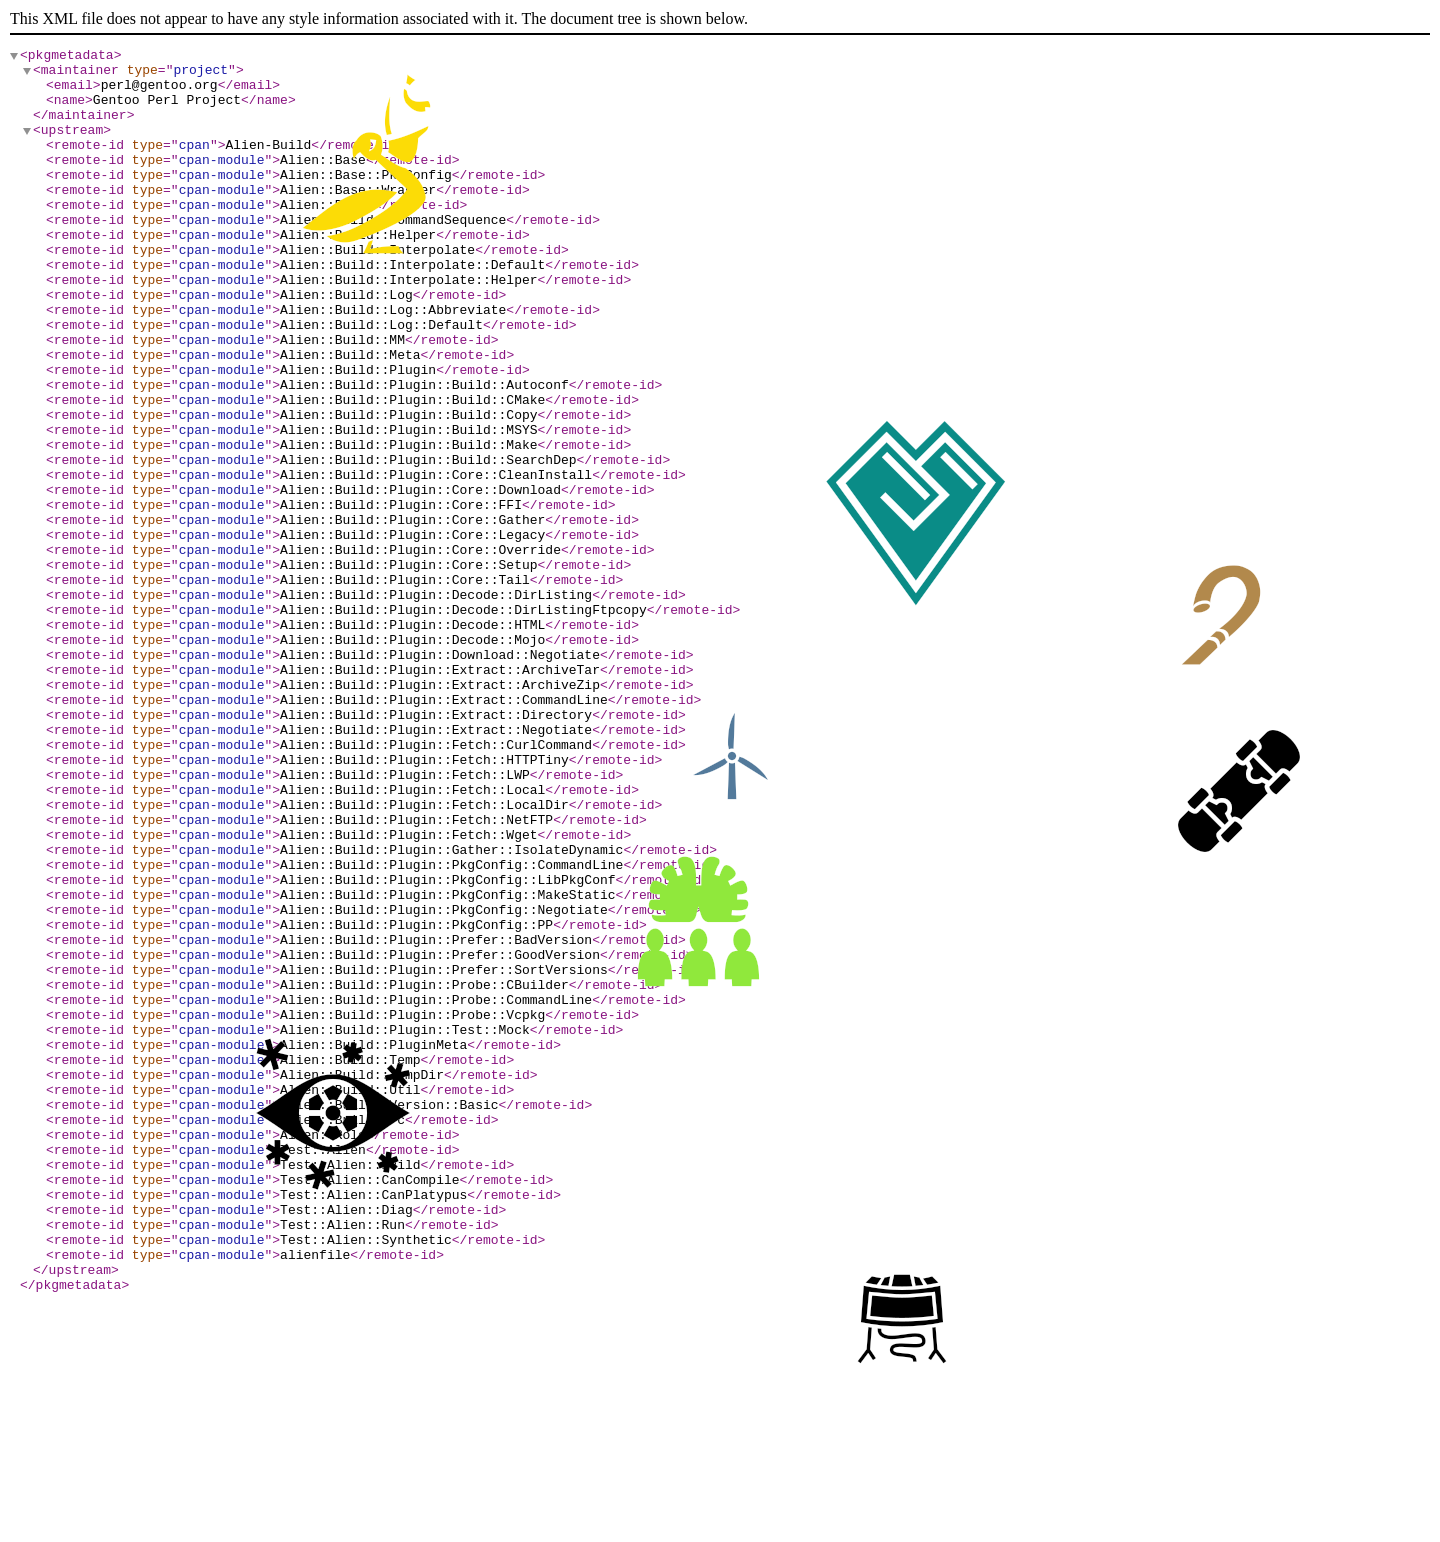  Describe the element at coordinates (1221, 615) in the screenshot. I see `shepherd or pastoral character class icon` at that location.